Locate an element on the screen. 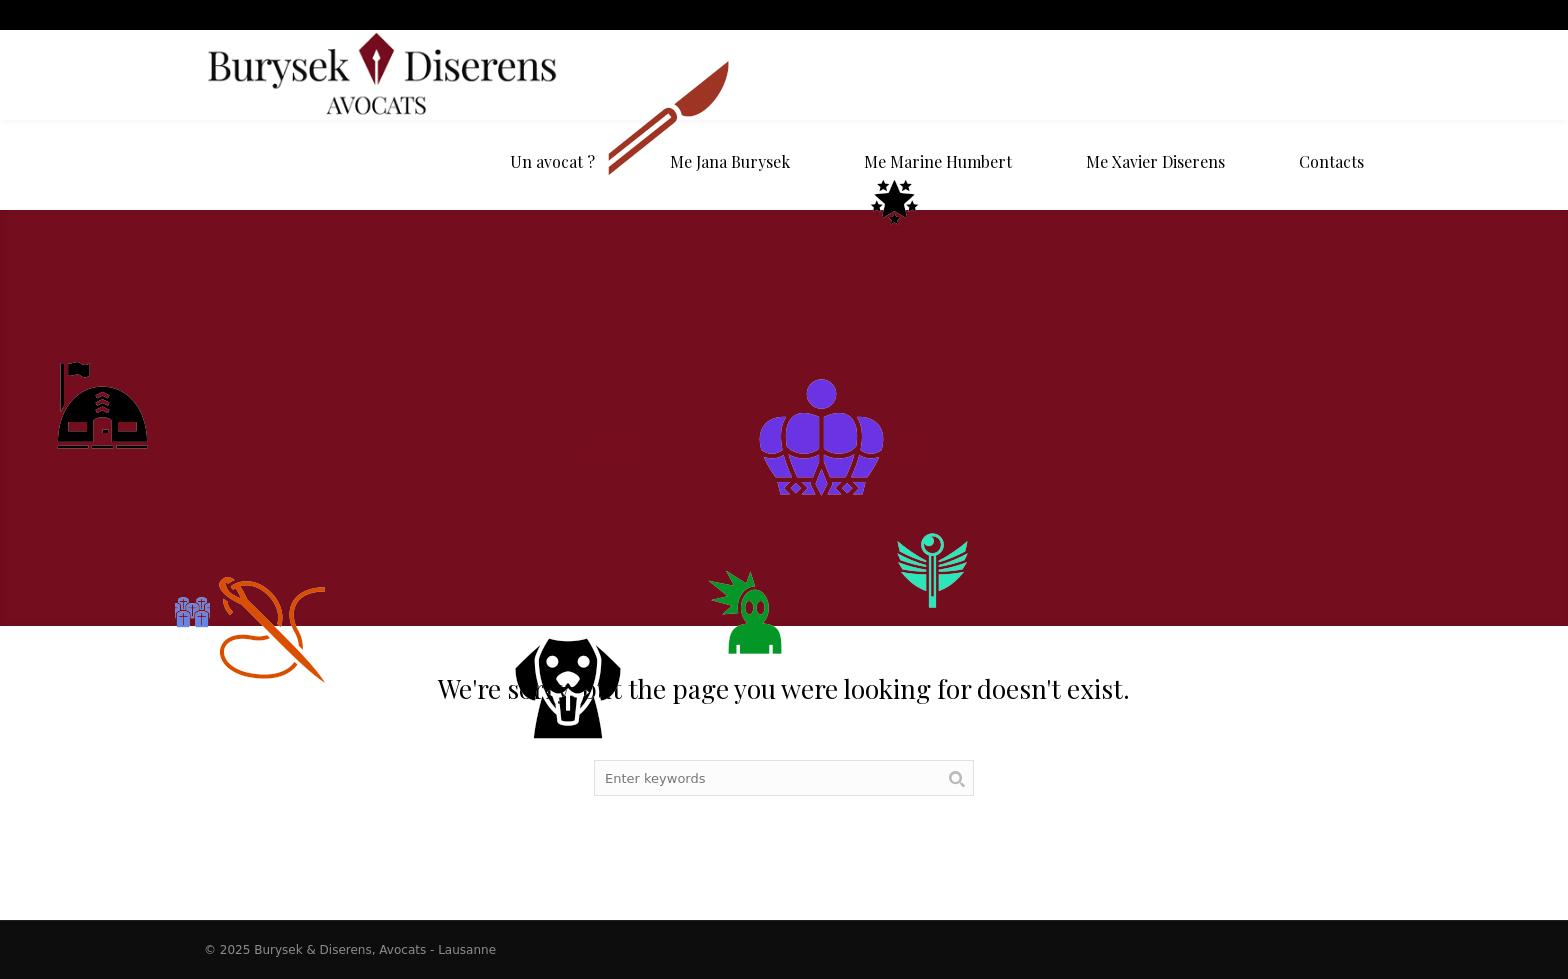 This screenshot has width=1568, height=979. select a royal or mythical staff weapon is located at coordinates (932, 570).